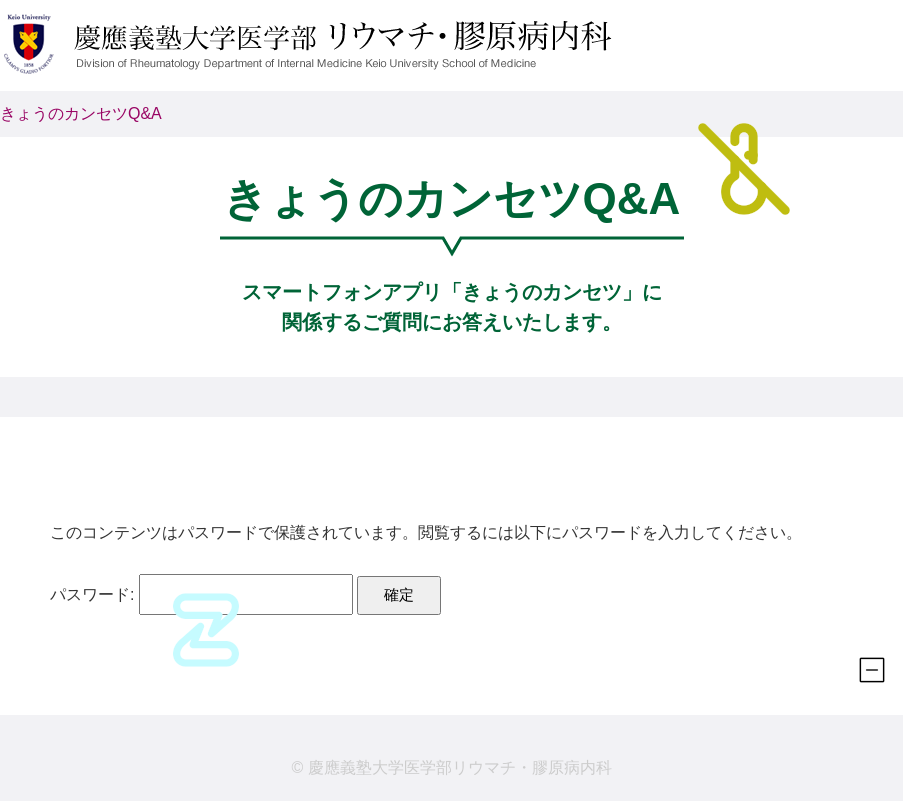  Describe the element at coordinates (872, 670) in the screenshot. I see `remove or collapse an item` at that location.